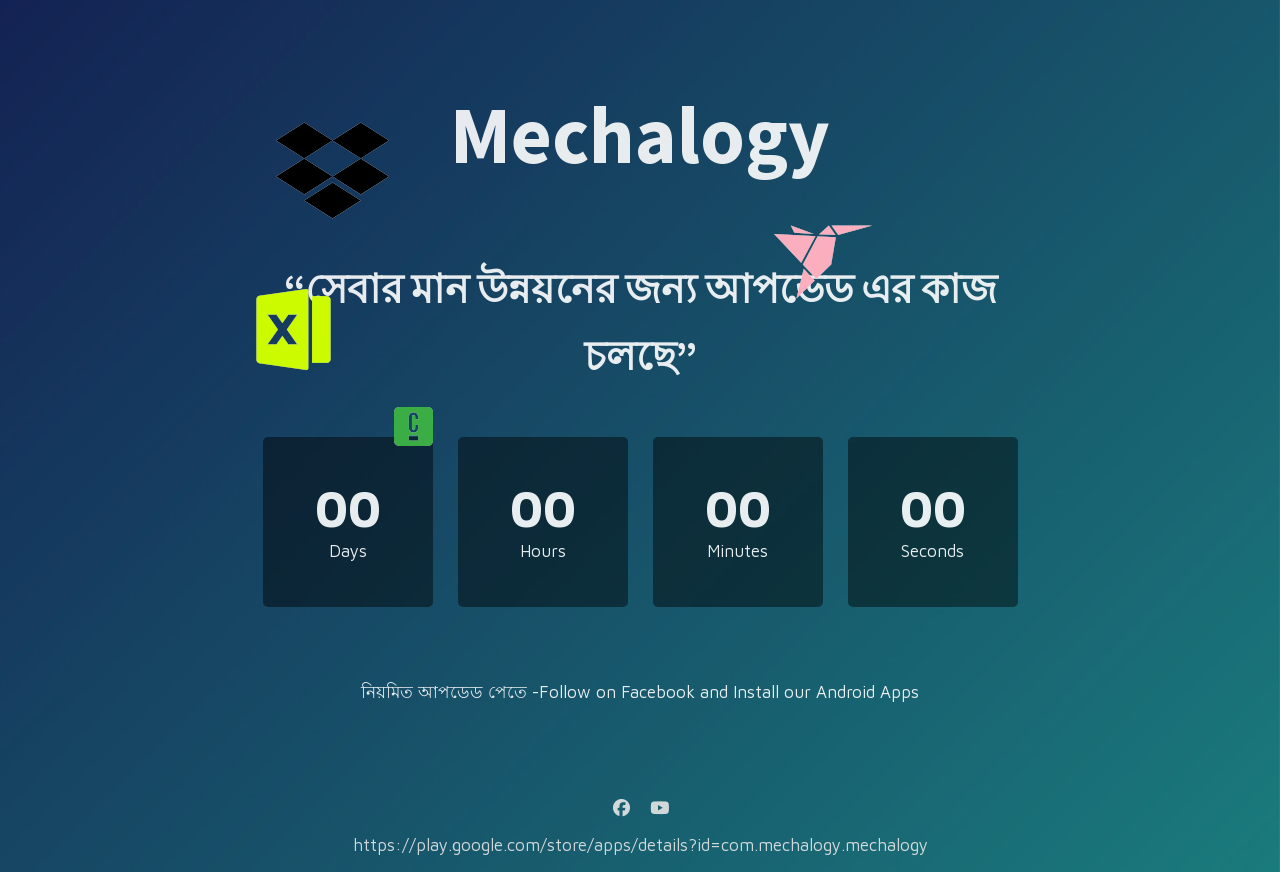  I want to click on visit freelancer.com website, so click(823, 262).